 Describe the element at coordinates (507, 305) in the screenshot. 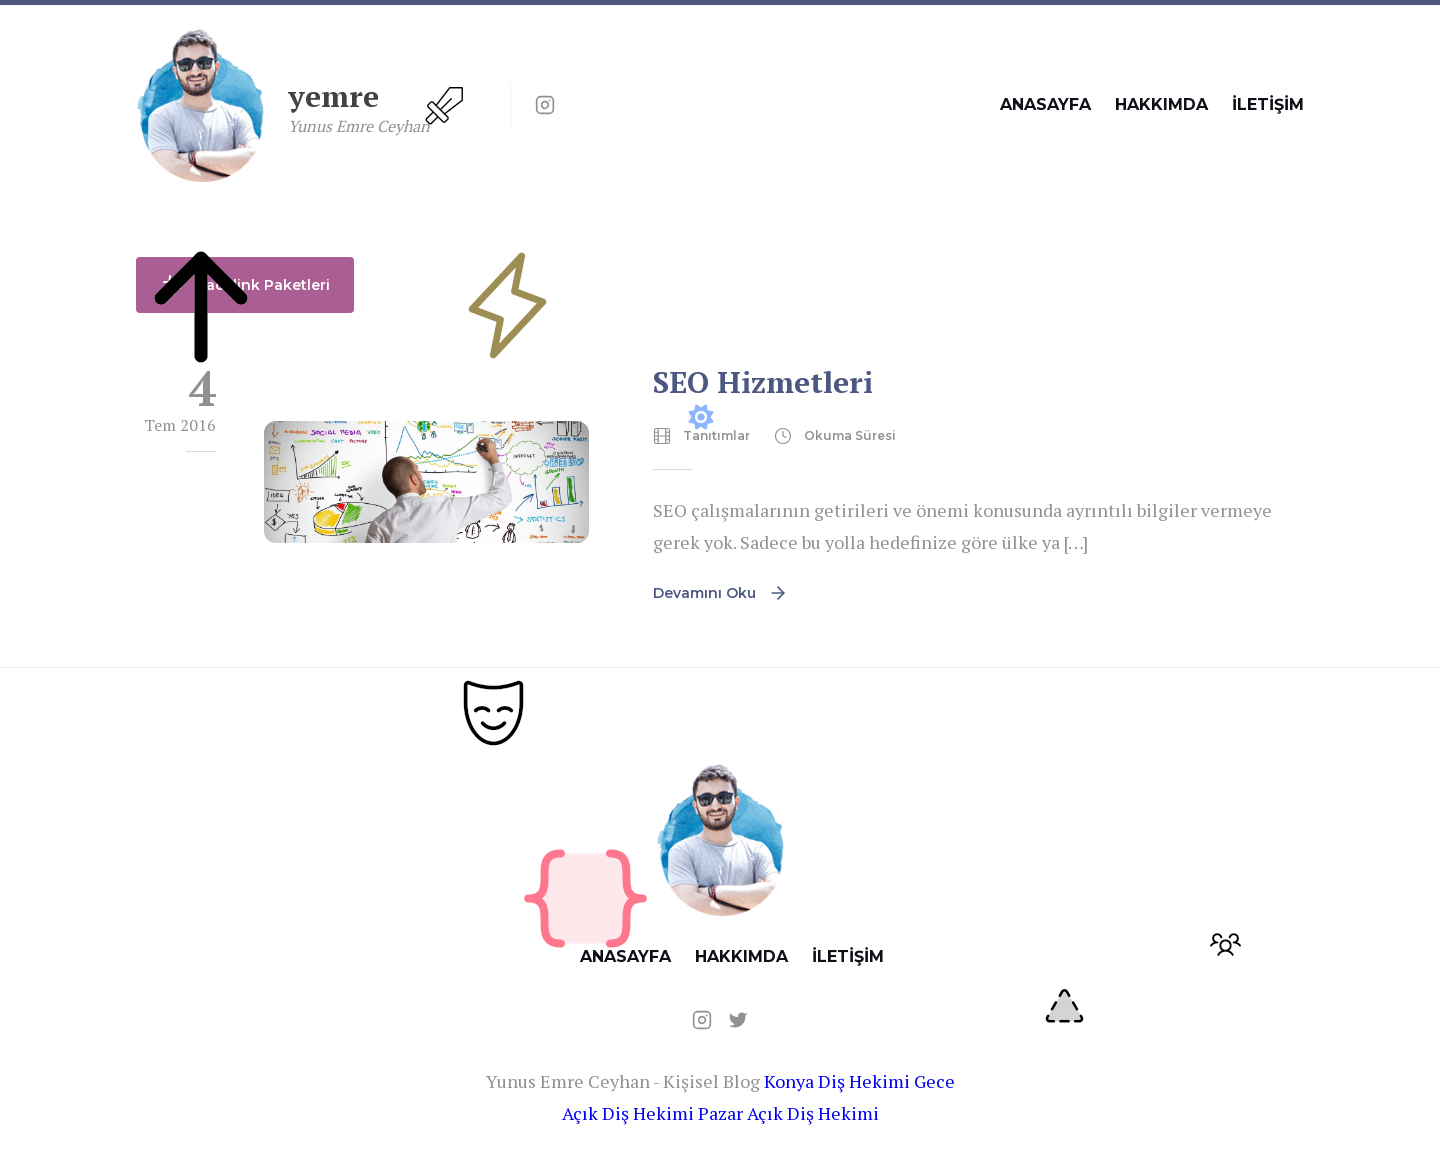

I see `indicates fast or instant action` at that location.